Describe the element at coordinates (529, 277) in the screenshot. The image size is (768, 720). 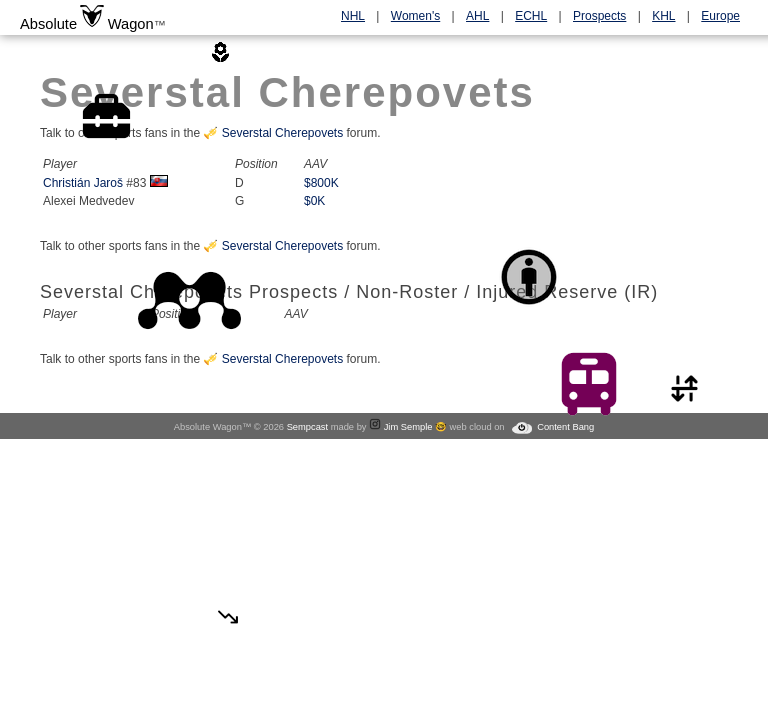
I see `view attribution or credits information` at that location.